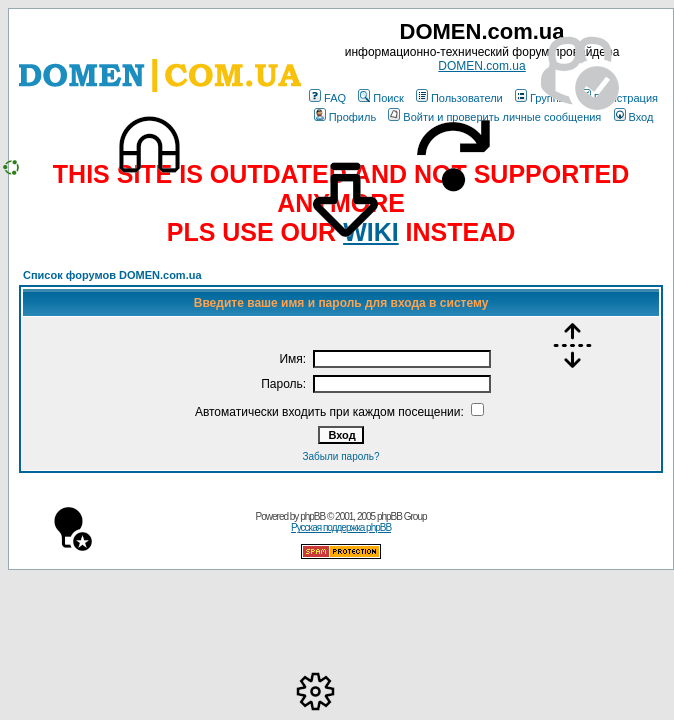  Describe the element at coordinates (453, 156) in the screenshot. I see `step over the current line while debugging` at that location.